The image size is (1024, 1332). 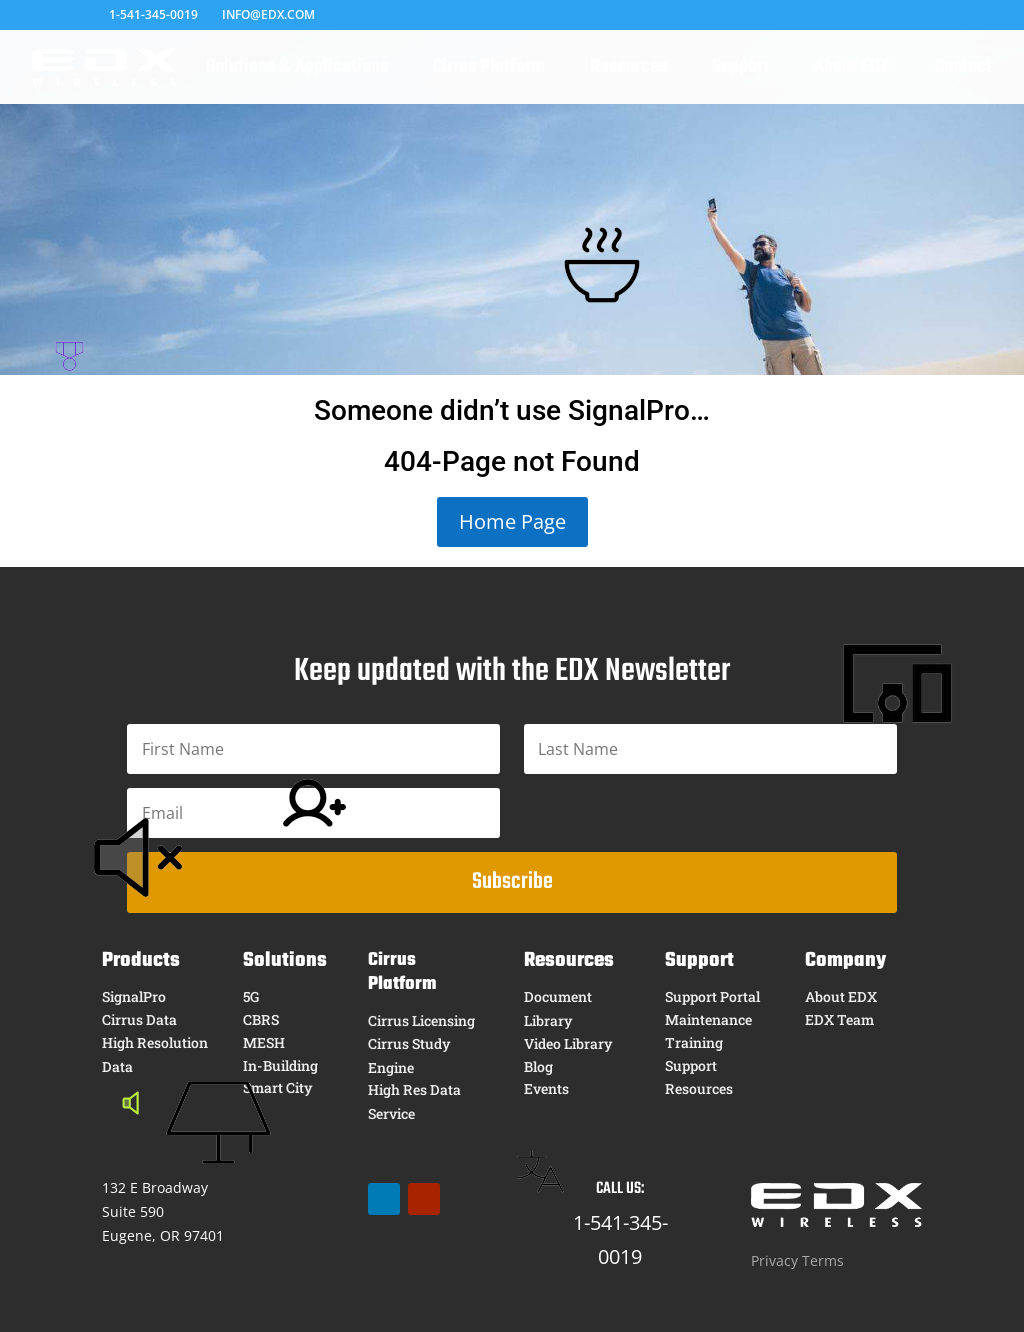 What do you see at coordinates (538, 1172) in the screenshot?
I see `translate text to another language` at bounding box center [538, 1172].